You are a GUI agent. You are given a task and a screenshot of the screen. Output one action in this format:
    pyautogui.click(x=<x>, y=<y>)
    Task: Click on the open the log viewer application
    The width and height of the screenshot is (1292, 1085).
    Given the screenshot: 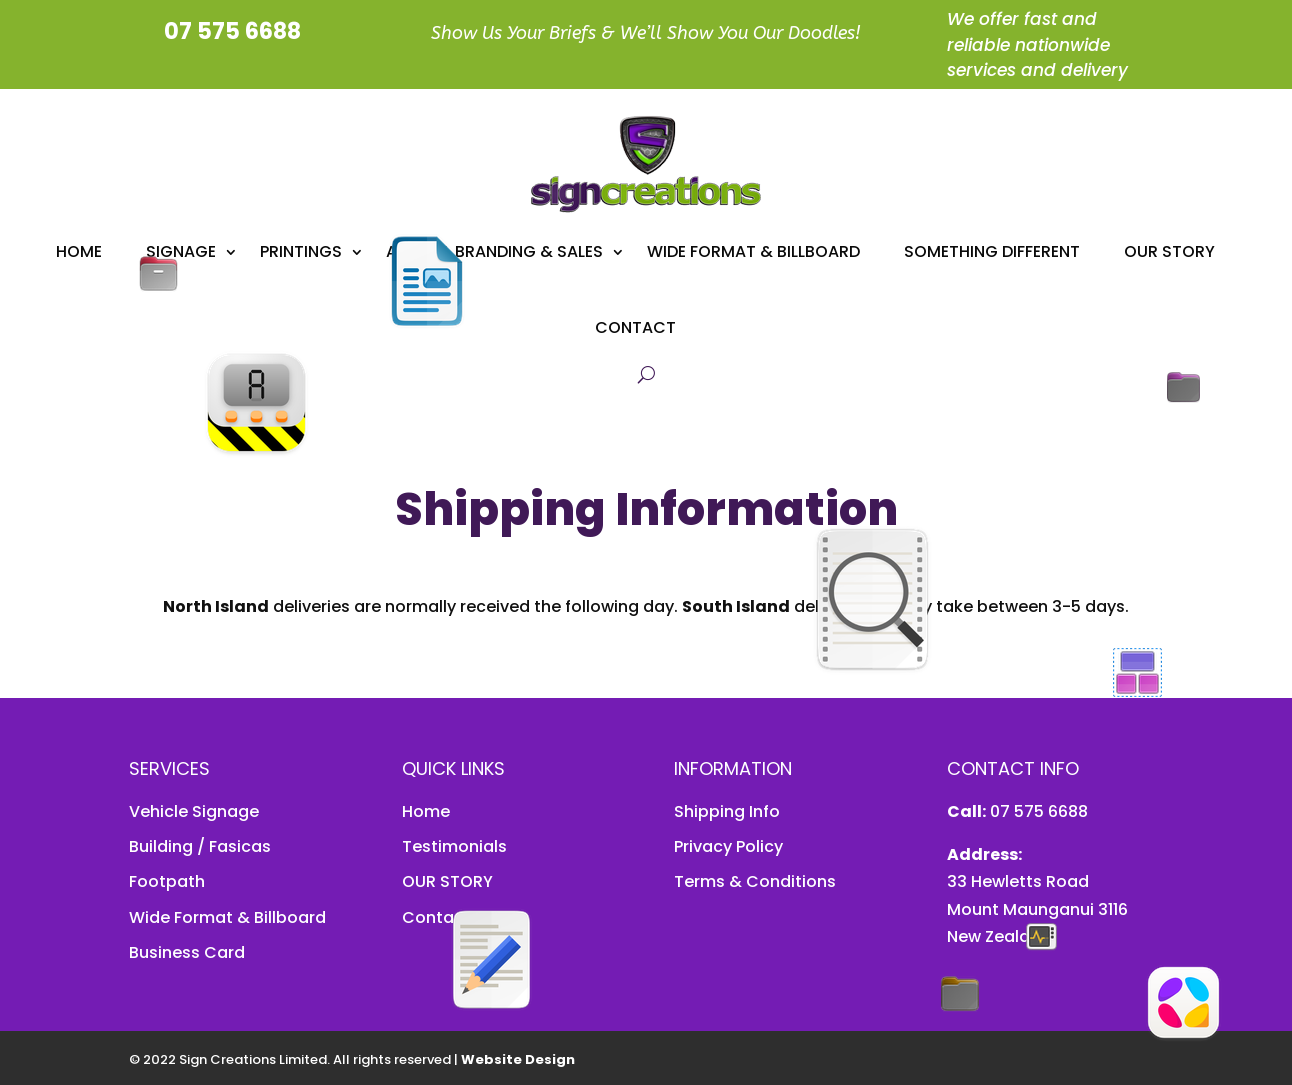 What is the action you would take?
    pyautogui.click(x=872, y=599)
    